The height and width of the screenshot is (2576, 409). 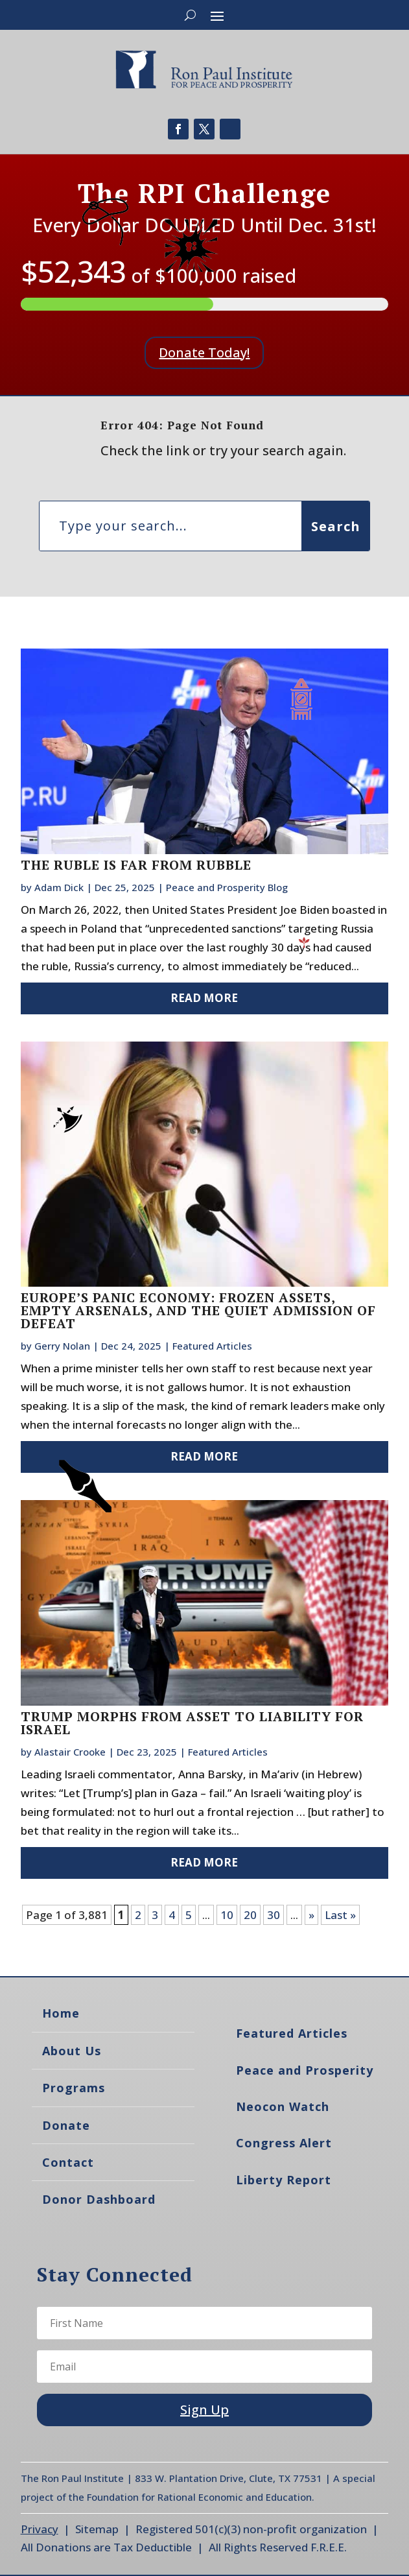 I want to click on select halberd weapon in game inventory, so click(x=68, y=1119).